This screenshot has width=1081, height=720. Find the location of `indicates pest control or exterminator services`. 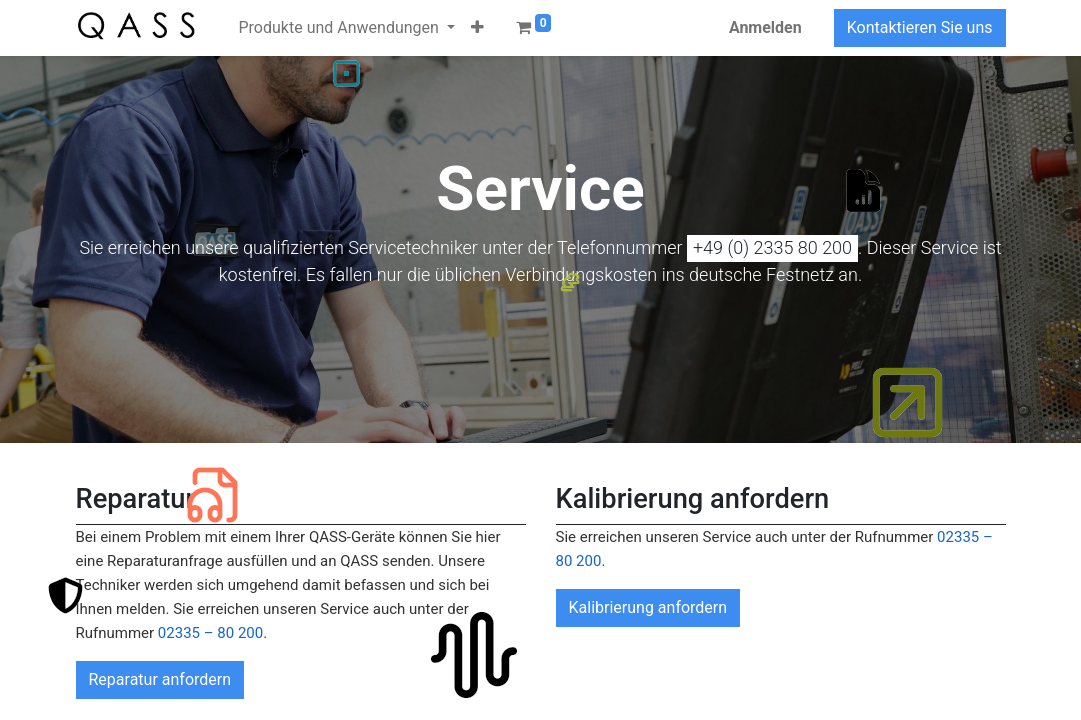

indicates pest control or exterminator services is located at coordinates (570, 282).